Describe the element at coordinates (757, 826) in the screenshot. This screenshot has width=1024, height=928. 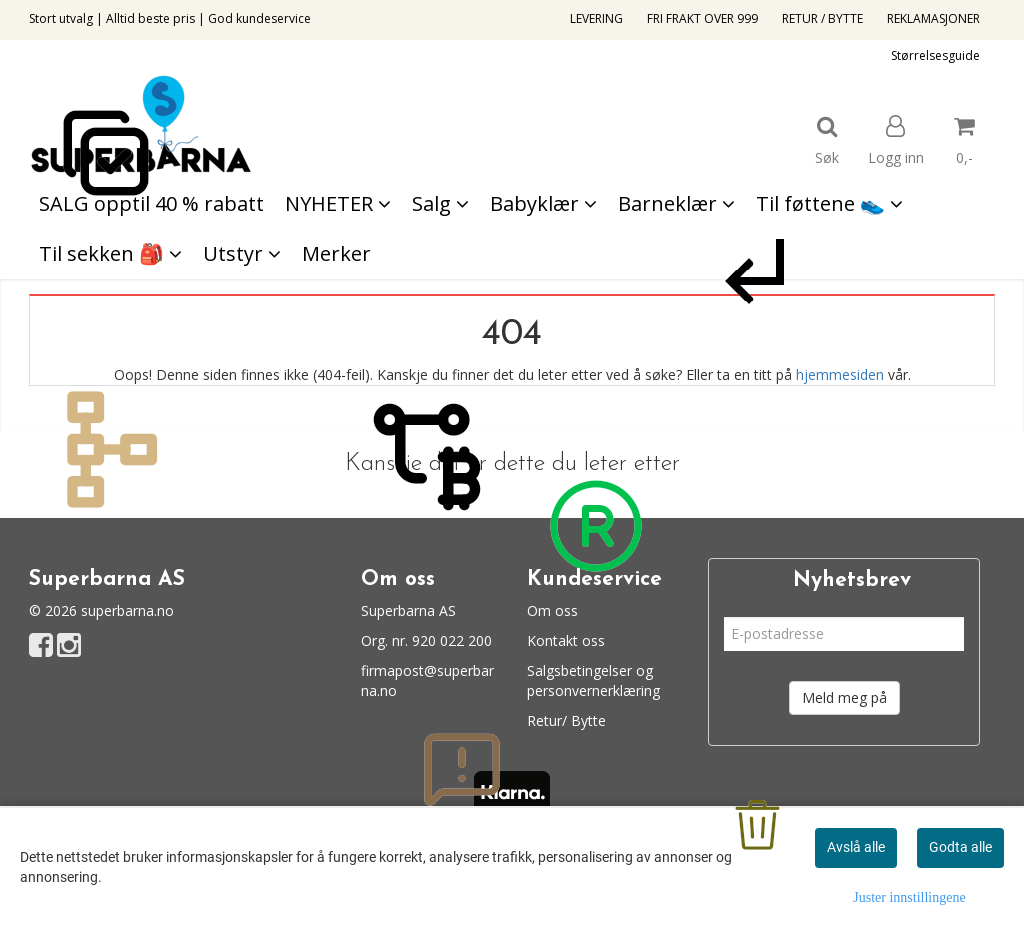
I see `delete selected item` at that location.